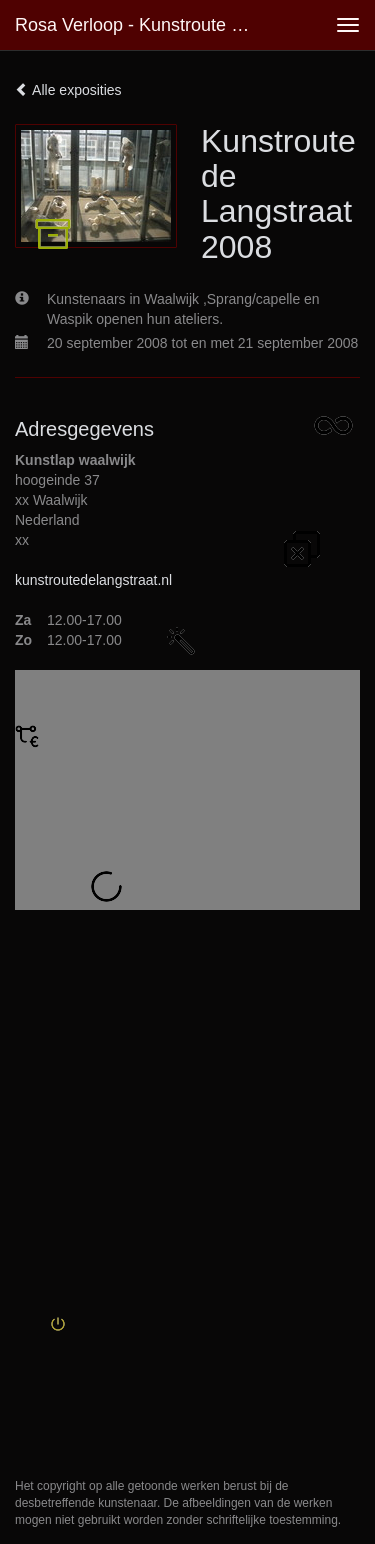 Image resolution: width=375 pixels, height=1544 pixels. Describe the element at coordinates (106, 886) in the screenshot. I see `loading content in progress` at that location.